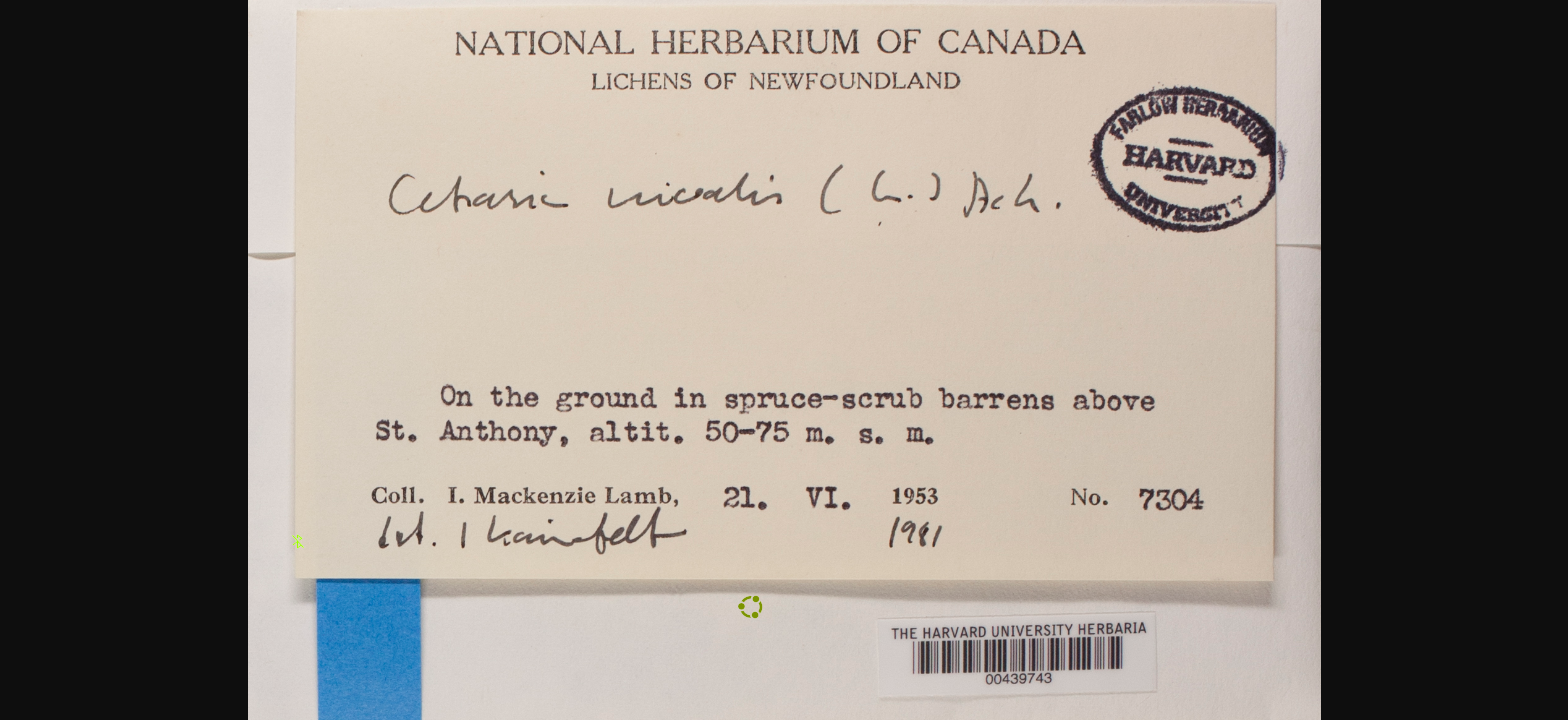 The height and width of the screenshot is (720, 1568). Describe the element at coordinates (751, 607) in the screenshot. I see `open ubuntu terminal` at that location.